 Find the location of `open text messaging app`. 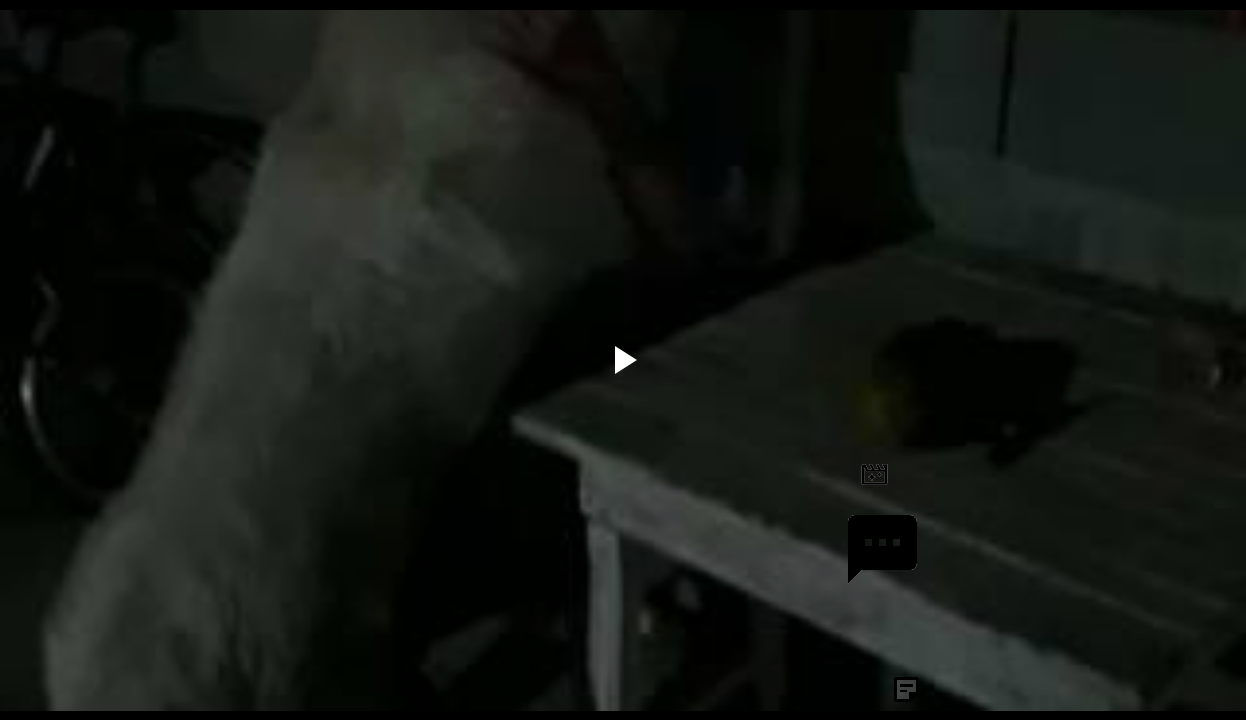

open text messaging app is located at coordinates (882, 549).